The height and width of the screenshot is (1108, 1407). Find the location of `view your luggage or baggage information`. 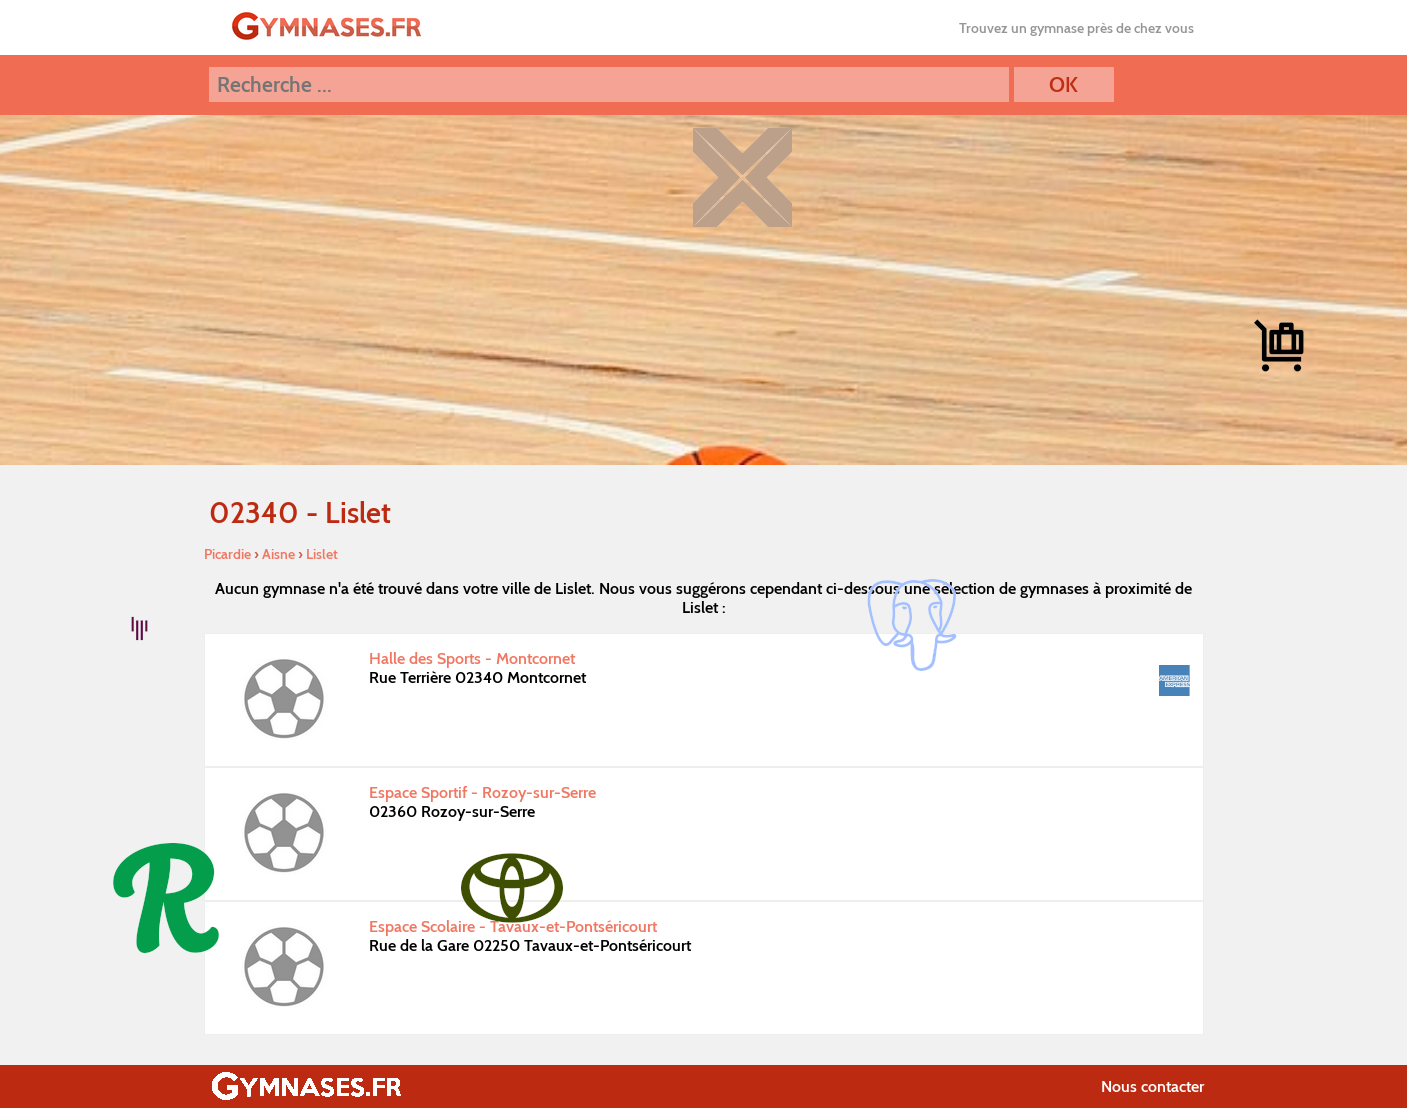

view your luggage or baggage information is located at coordinates (1281, 344).